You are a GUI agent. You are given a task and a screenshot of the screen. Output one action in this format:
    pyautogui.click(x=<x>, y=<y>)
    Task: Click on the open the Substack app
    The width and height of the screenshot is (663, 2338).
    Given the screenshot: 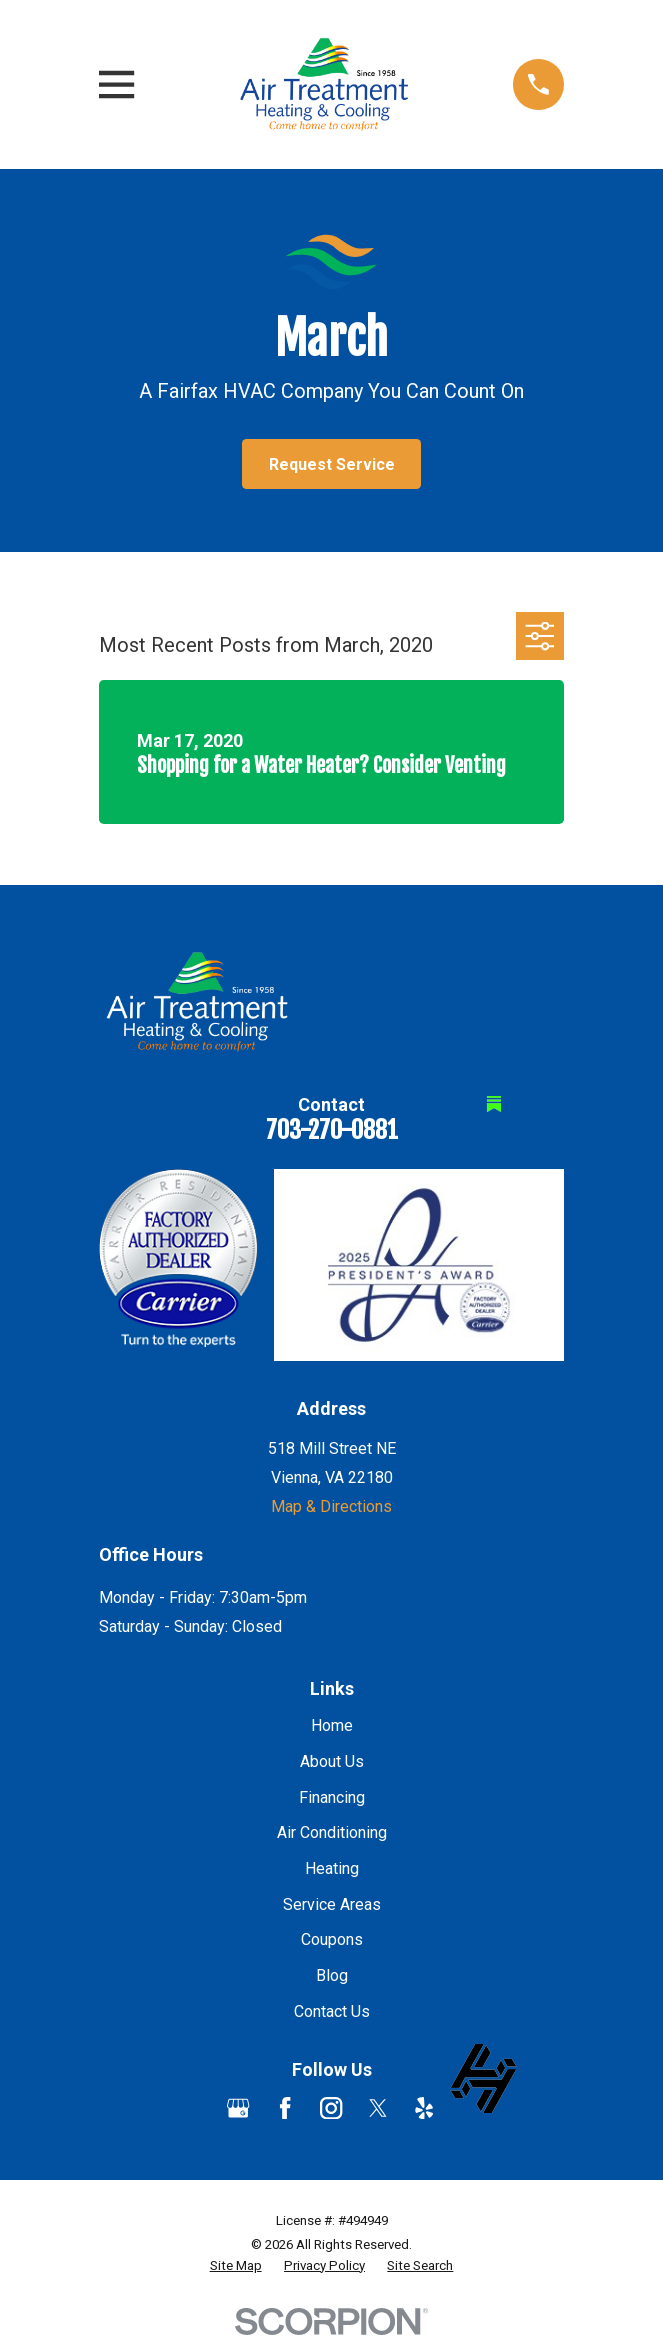 What is the action you would take?
    pyautogui.click(x=494, y=1104)
    